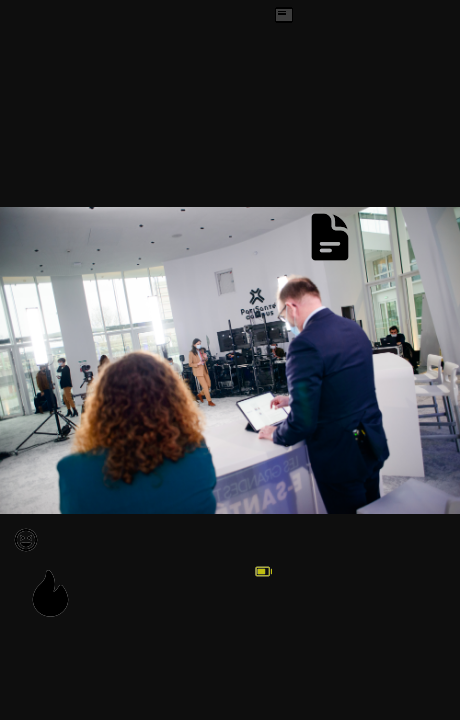  I want to click on view document details, so click(330, 237).